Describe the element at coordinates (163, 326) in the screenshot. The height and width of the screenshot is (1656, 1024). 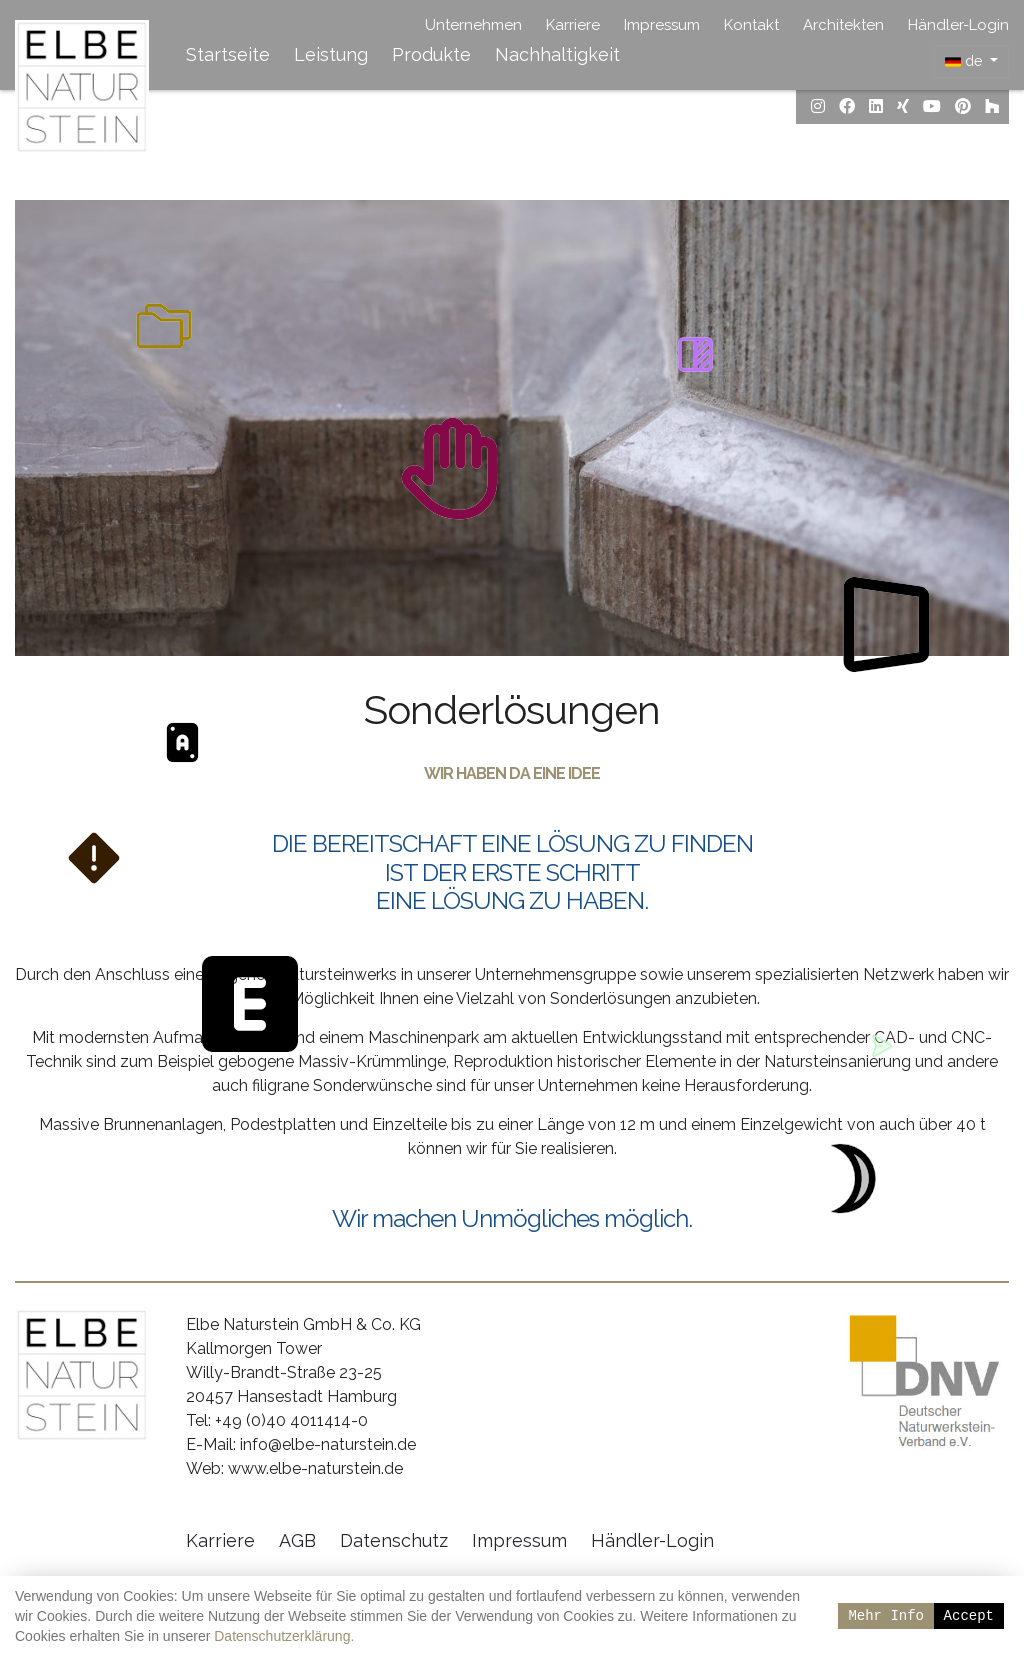
I see `browse all folders` at that location.